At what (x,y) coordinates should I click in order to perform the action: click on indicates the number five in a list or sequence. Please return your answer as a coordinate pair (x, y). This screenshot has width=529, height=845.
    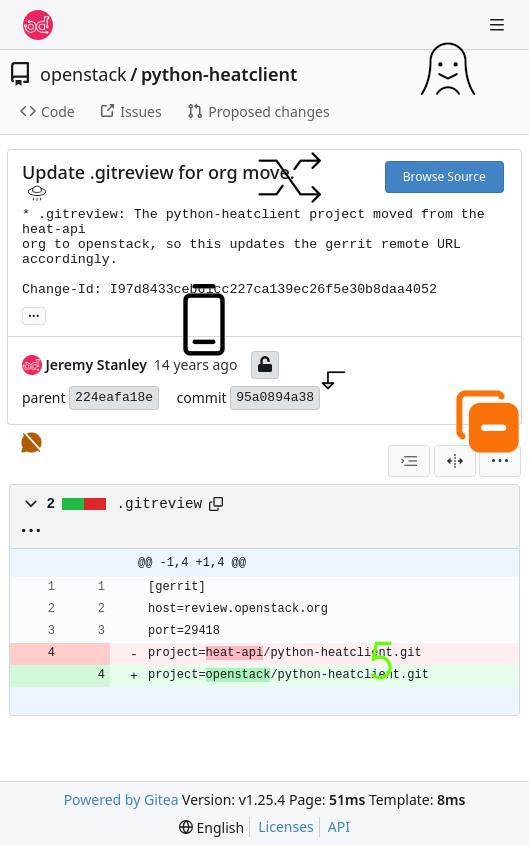
    Looking at the image, I should click on (381, 660).